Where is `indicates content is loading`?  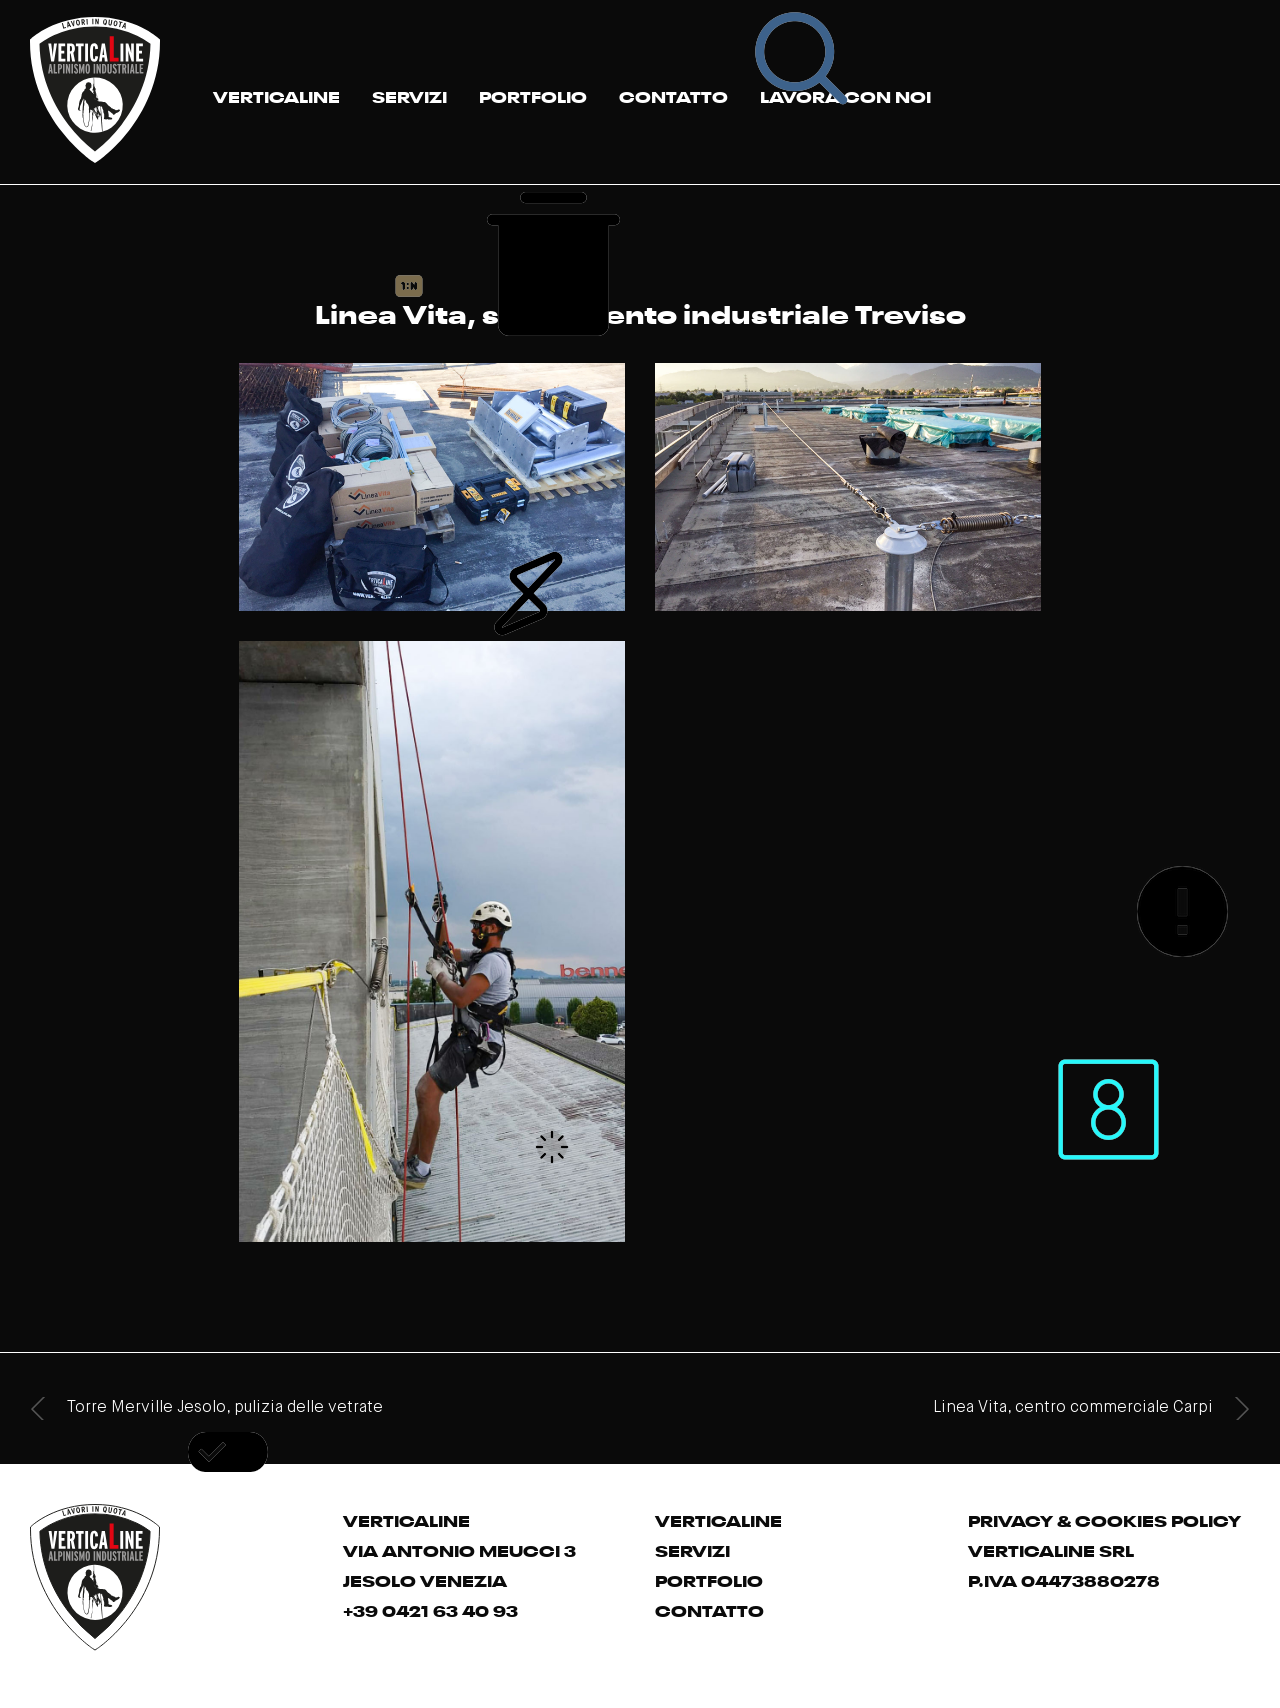
indicates content is loading is located at coordinates (552, 1147).